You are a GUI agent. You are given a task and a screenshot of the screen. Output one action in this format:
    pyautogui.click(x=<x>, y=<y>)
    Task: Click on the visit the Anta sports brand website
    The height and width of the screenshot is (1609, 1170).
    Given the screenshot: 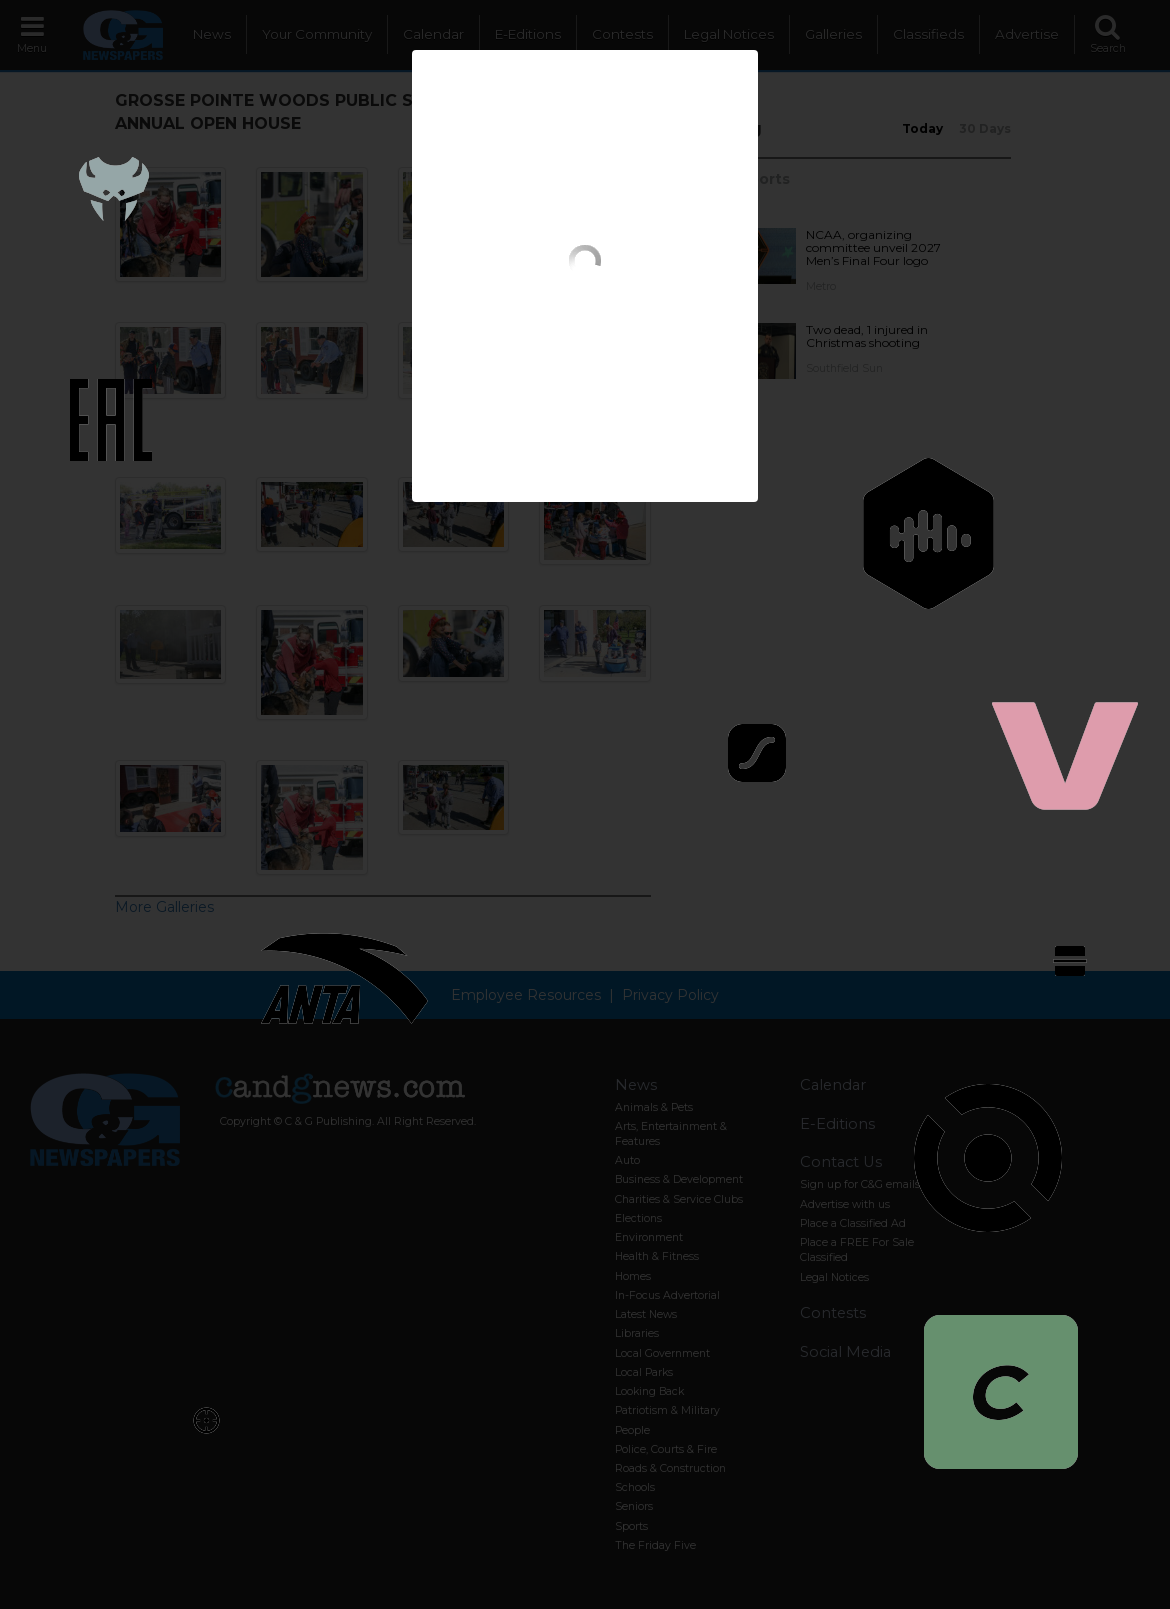 What is the action you would take?
    pyautogui.click(x=344, y=978)
    